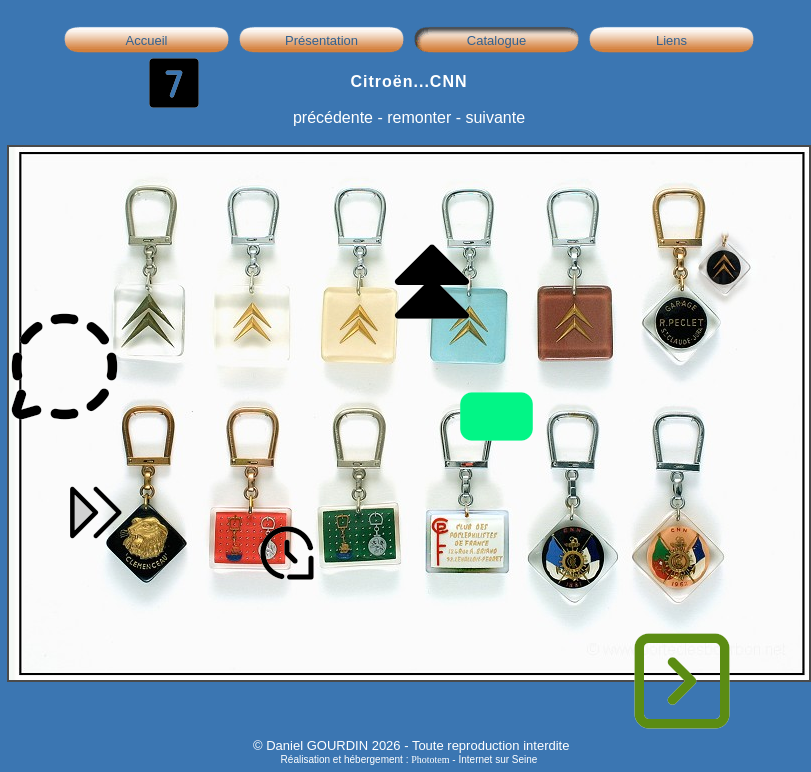 The width and height of the screenshot is (811, 772). Describe the element at coordinates (287, 553) in the screenshot. I see `track days until an event or deadline` at that location.